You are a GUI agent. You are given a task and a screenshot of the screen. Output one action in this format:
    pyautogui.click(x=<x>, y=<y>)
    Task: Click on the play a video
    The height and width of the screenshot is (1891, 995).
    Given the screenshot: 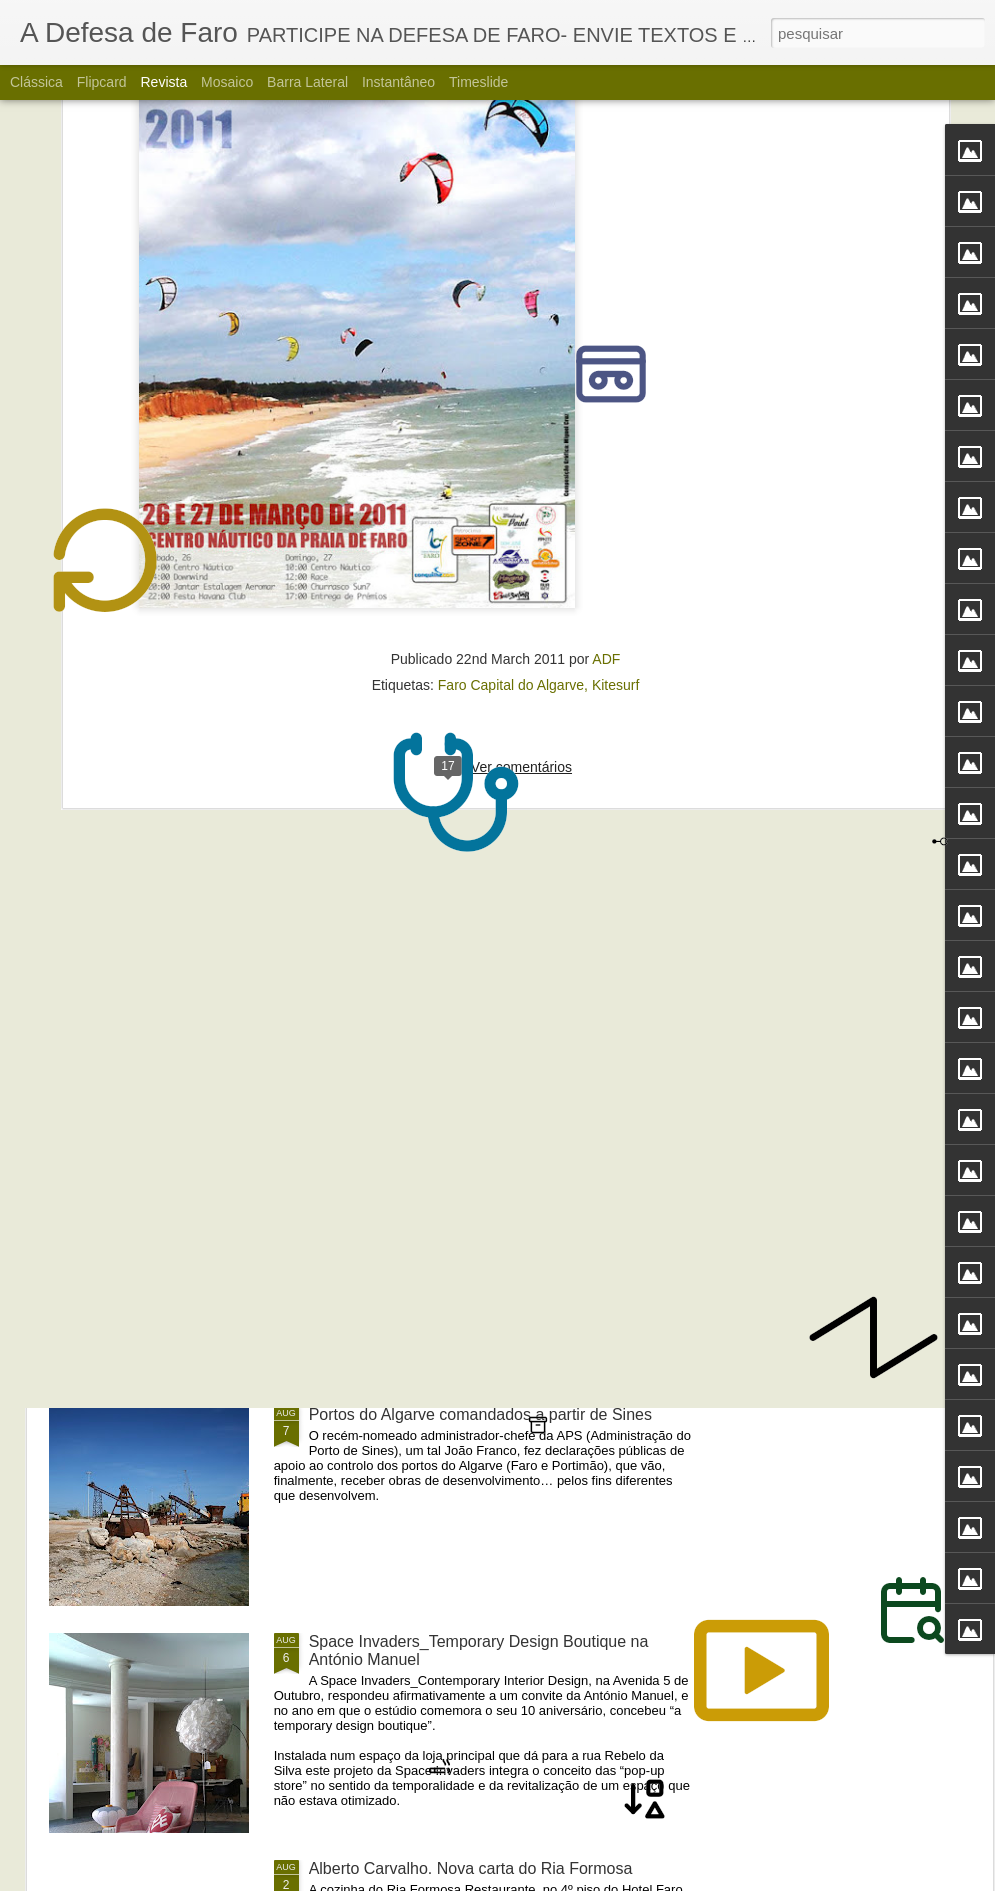 What is the action you would take?
    pyautogui.click(x=761, y=1670)
    